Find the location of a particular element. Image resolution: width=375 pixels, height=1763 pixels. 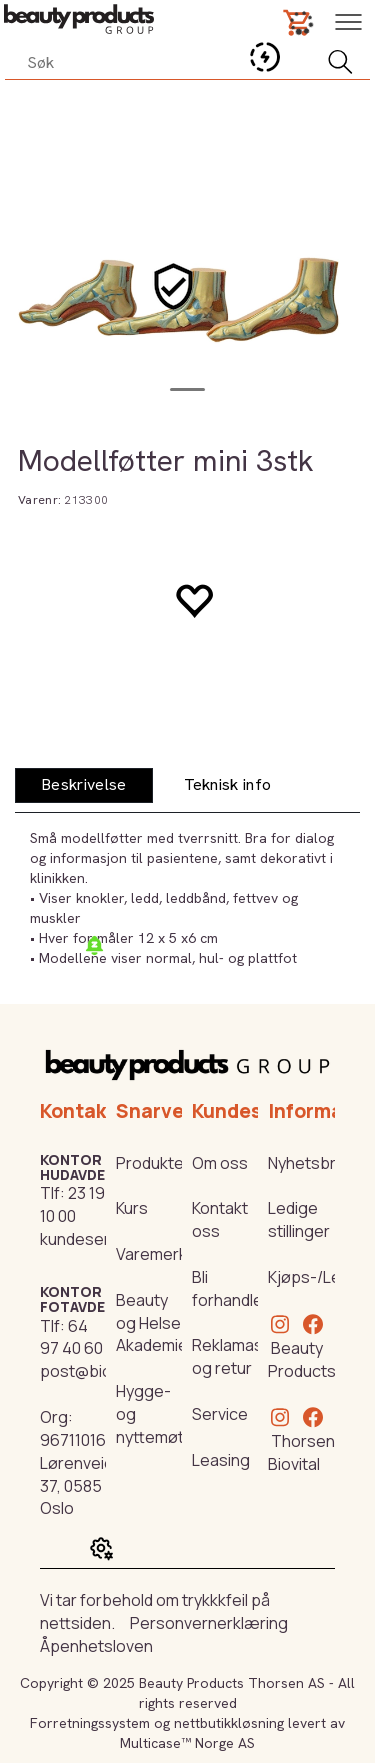

access settings or preferences is located at coordinates (101, 1548).